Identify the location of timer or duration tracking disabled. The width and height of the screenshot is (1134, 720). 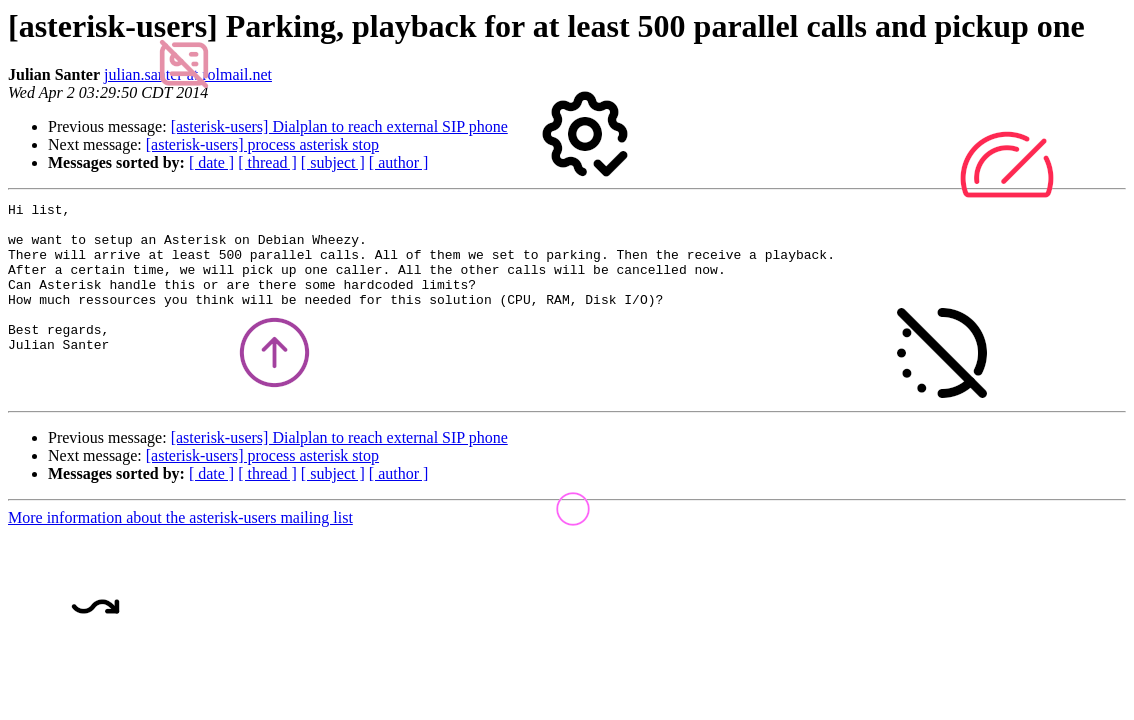
(942, 353).